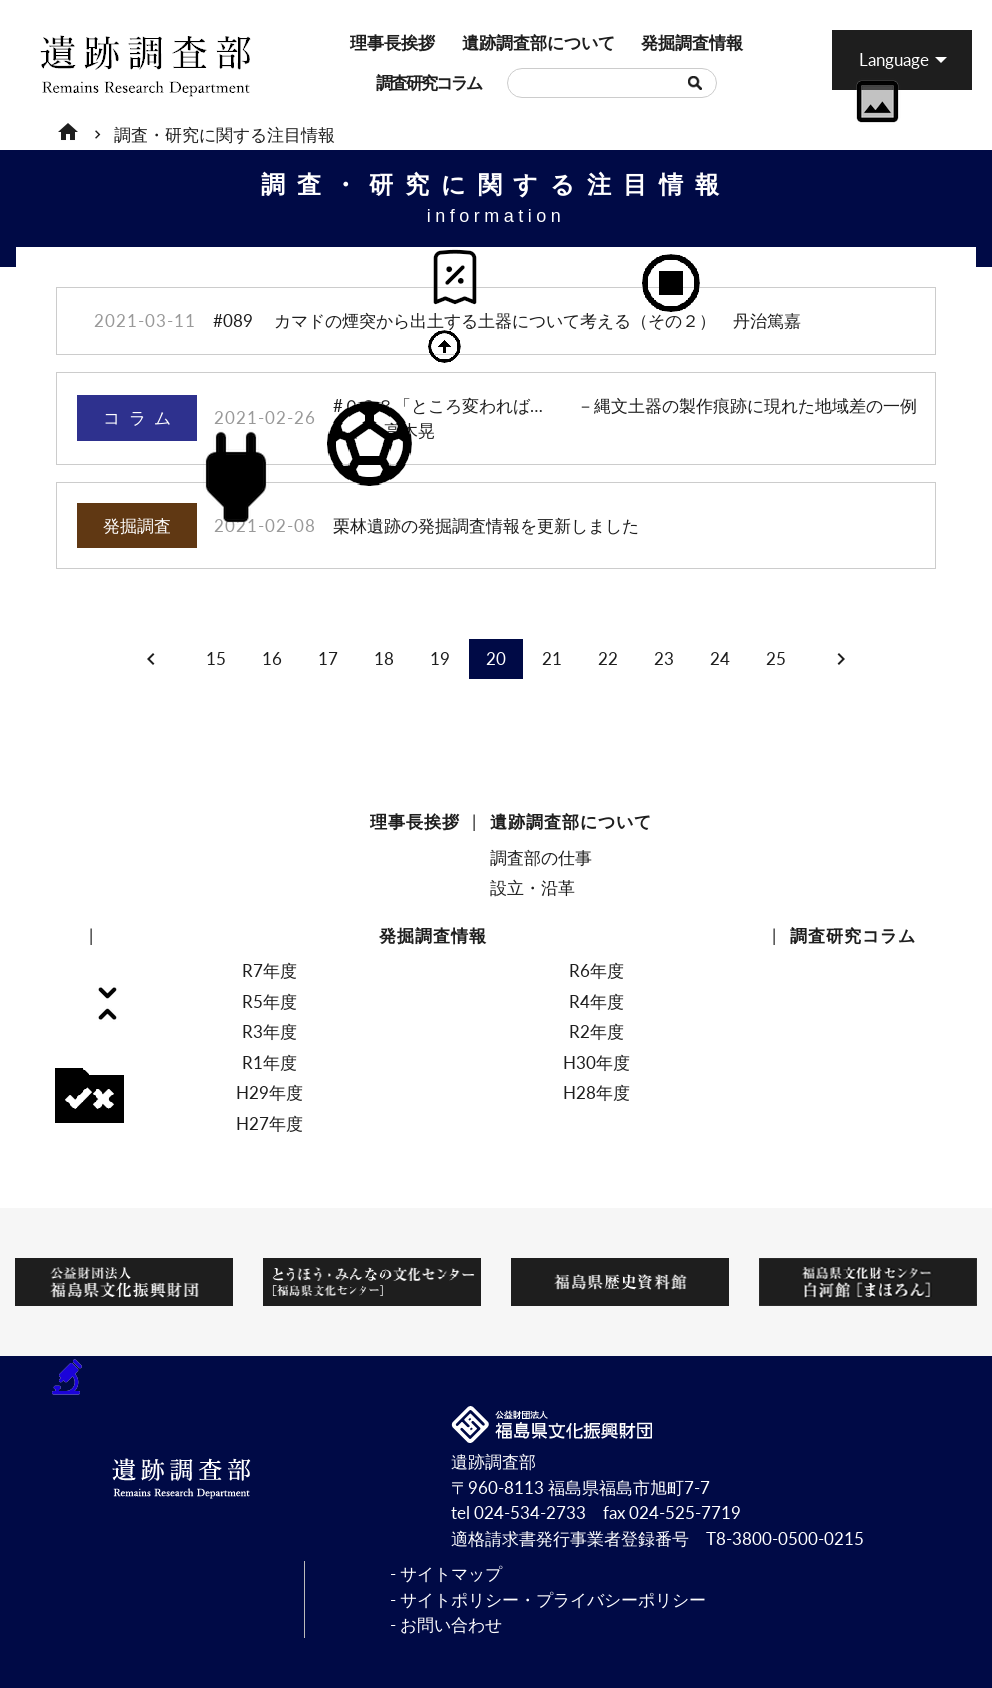 The image size is (992, 1688). Describe the element at coordinates (671, 283) in the screenshot. I see `stop media playback` at that location.